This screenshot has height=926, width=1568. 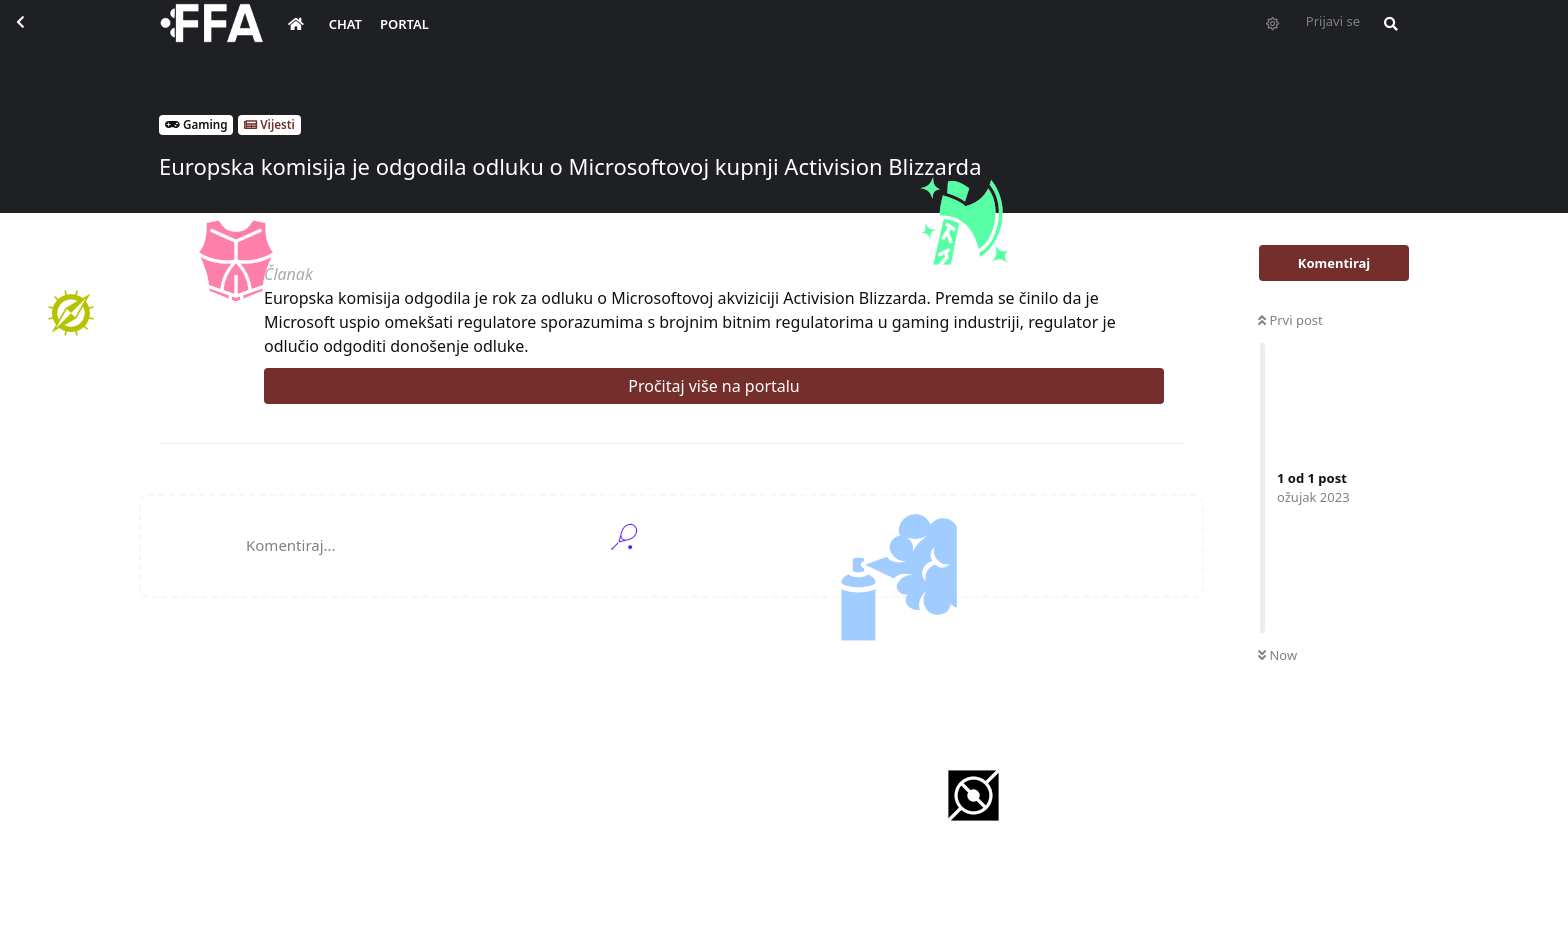 What do you see at coordinates (71, 313) in the screenshot?
I see `navigate to map or directions` at bounding box center [71, 313].